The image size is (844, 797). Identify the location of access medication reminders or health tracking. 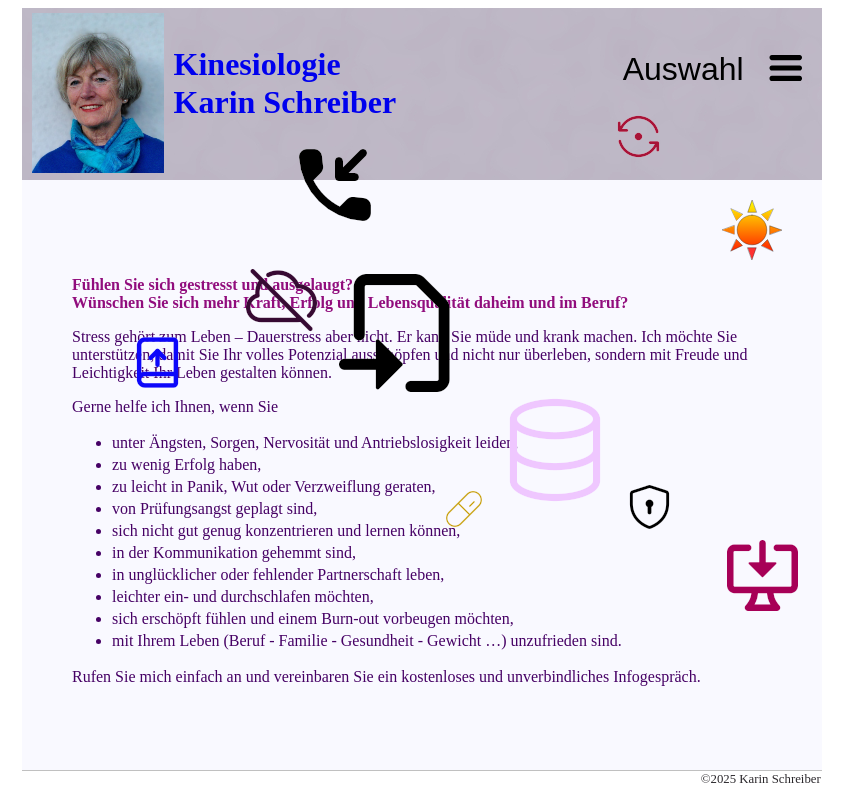
(464, 509).